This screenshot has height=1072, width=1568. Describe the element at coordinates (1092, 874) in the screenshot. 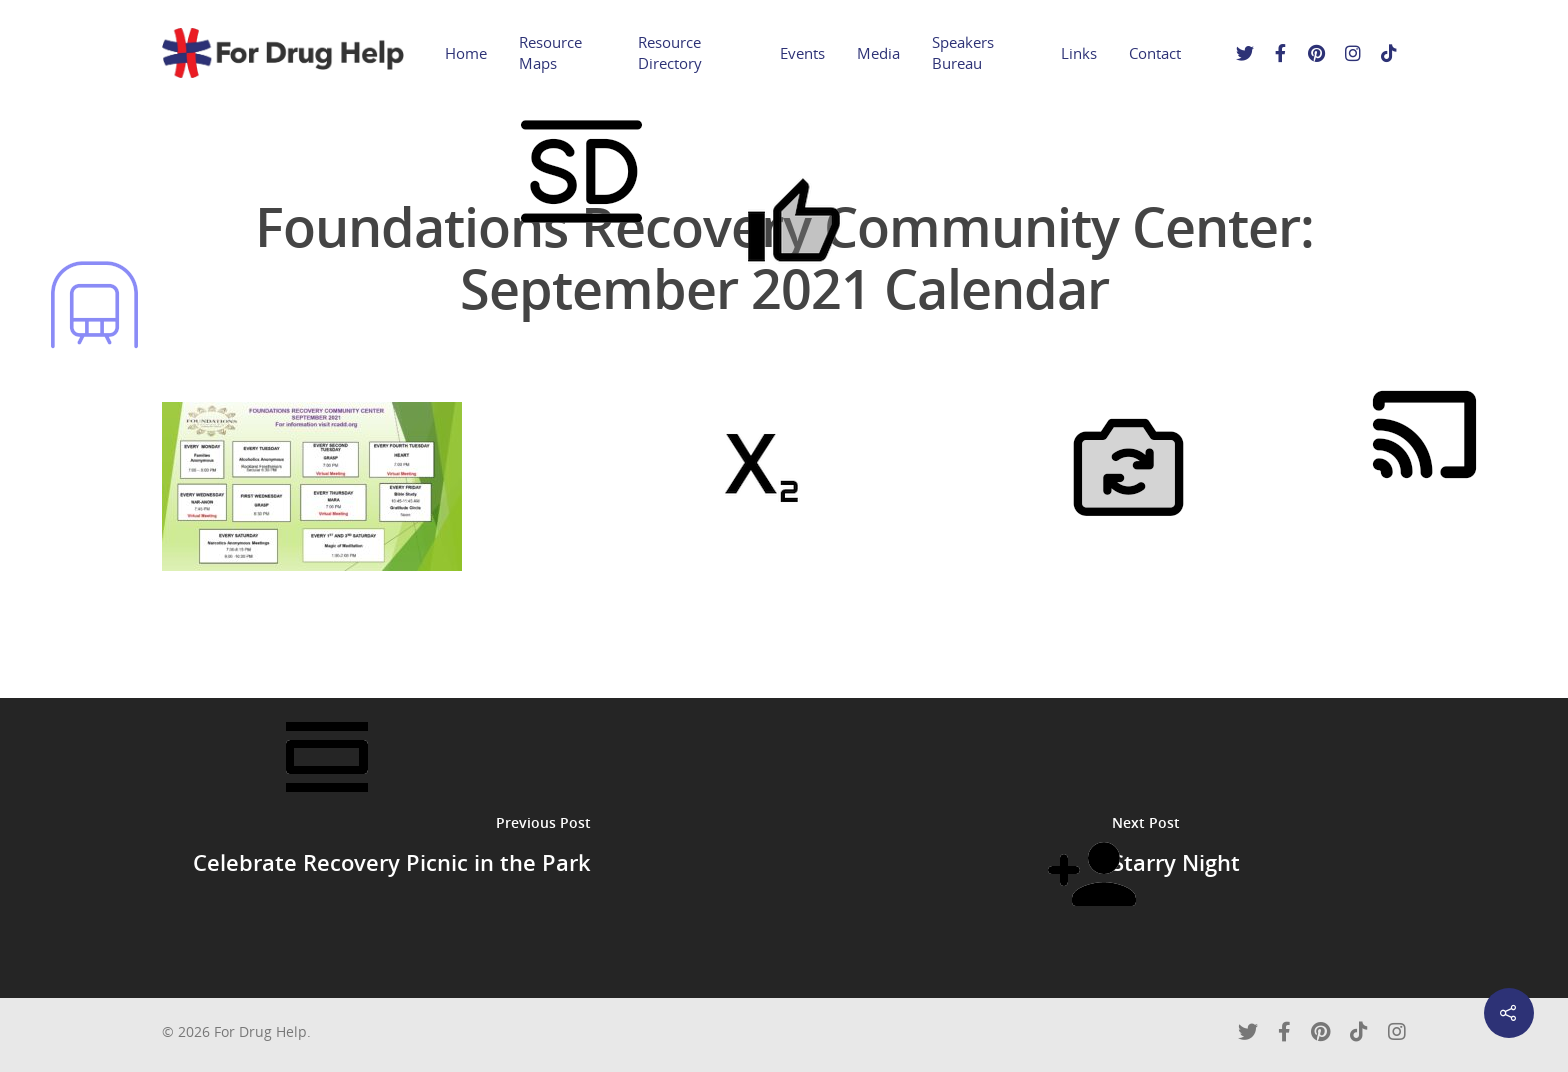

I see `add a new contact` at that location.